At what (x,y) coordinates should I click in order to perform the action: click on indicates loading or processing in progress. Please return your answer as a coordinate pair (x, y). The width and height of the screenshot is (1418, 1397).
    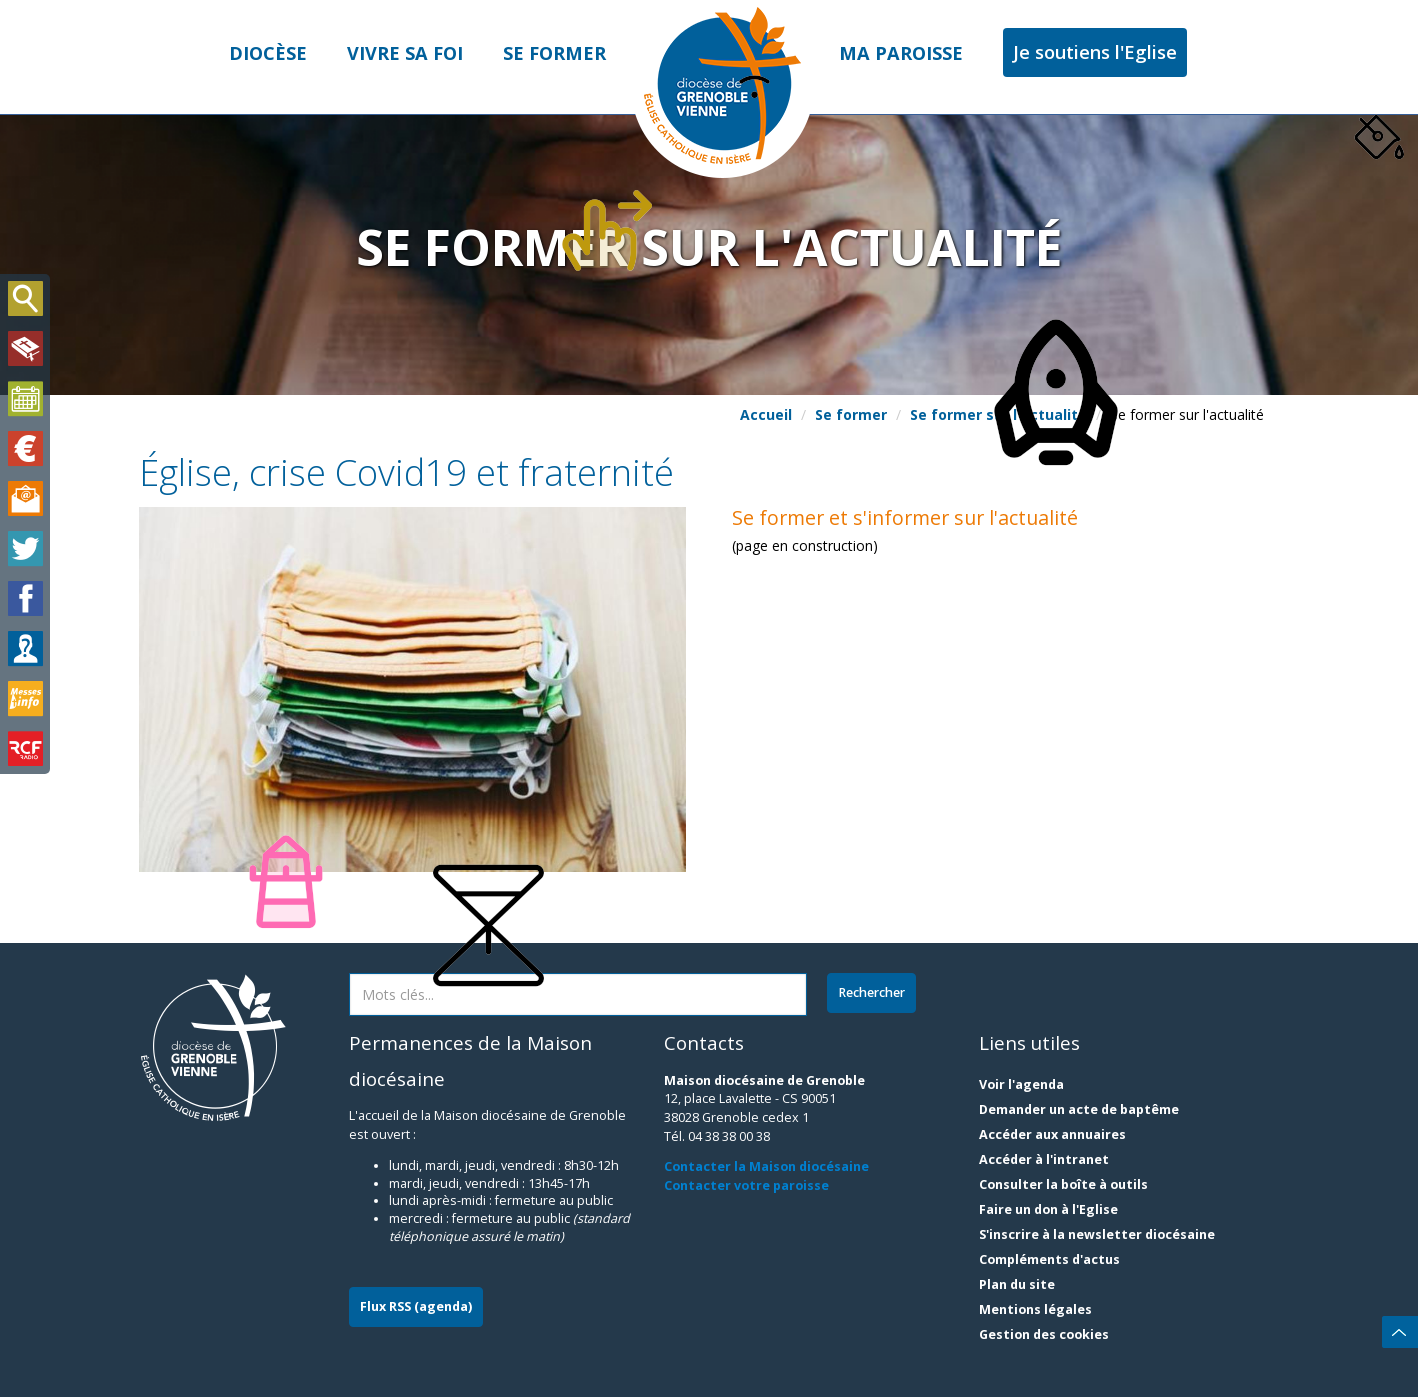
    Looking at the image, I should click on (488, 925).